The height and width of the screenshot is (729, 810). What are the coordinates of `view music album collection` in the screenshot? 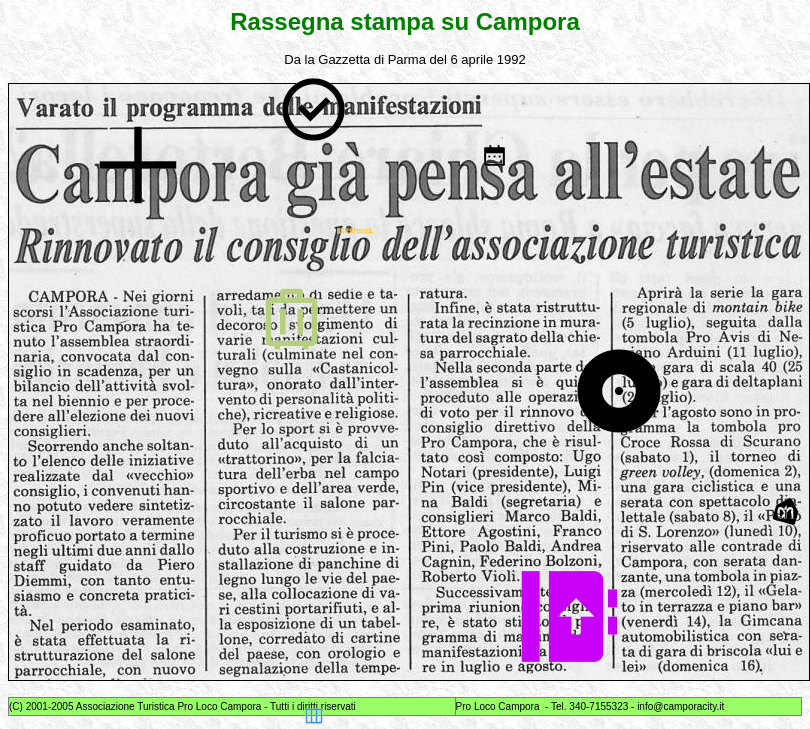 It's located at (619, 391).